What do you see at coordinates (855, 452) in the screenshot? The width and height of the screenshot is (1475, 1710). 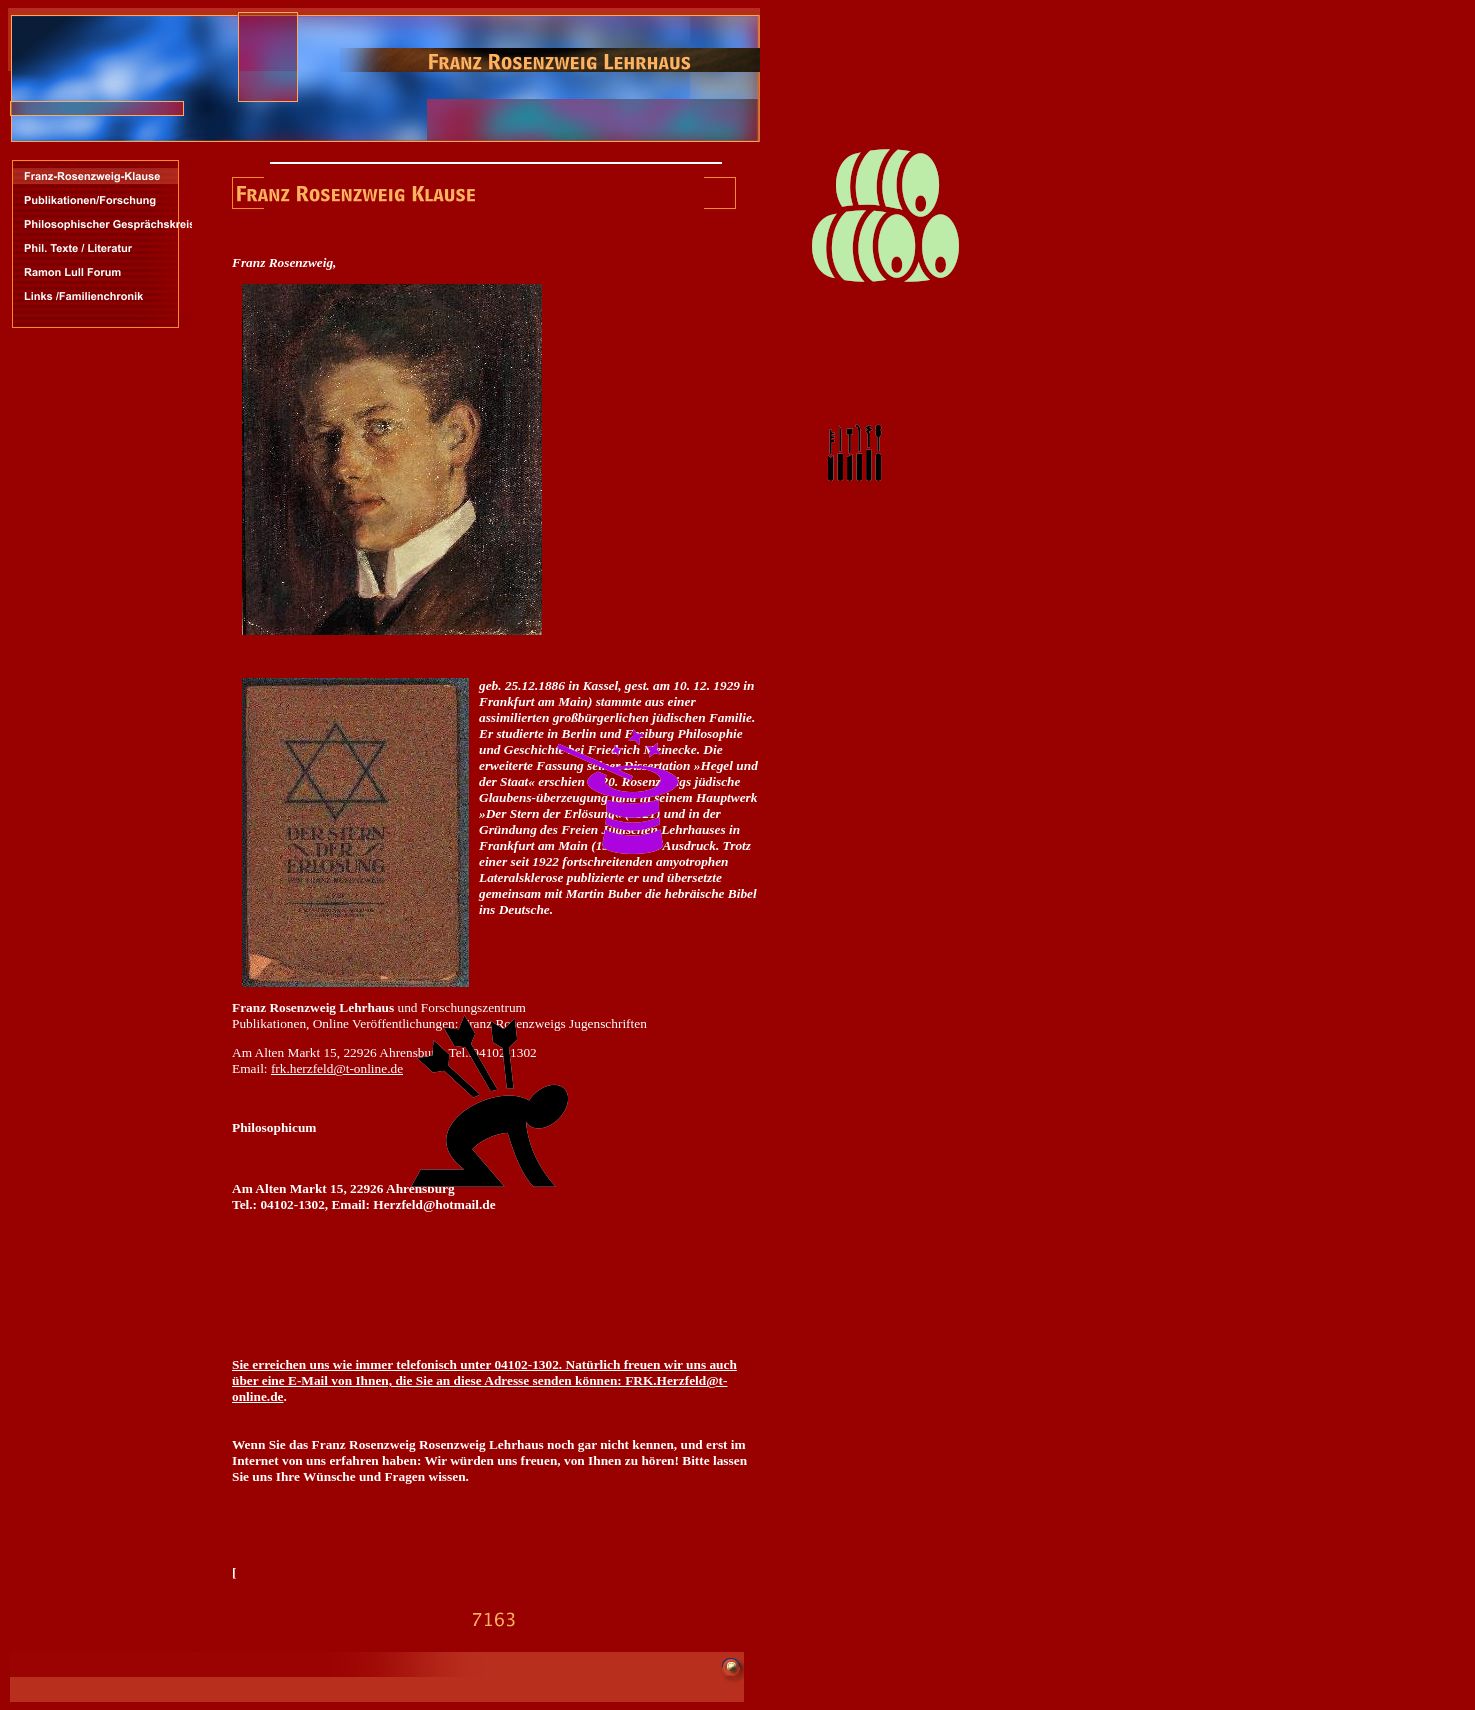 I see `lockpicking tools or thief skills in a game` at bounding box center [855, 452].